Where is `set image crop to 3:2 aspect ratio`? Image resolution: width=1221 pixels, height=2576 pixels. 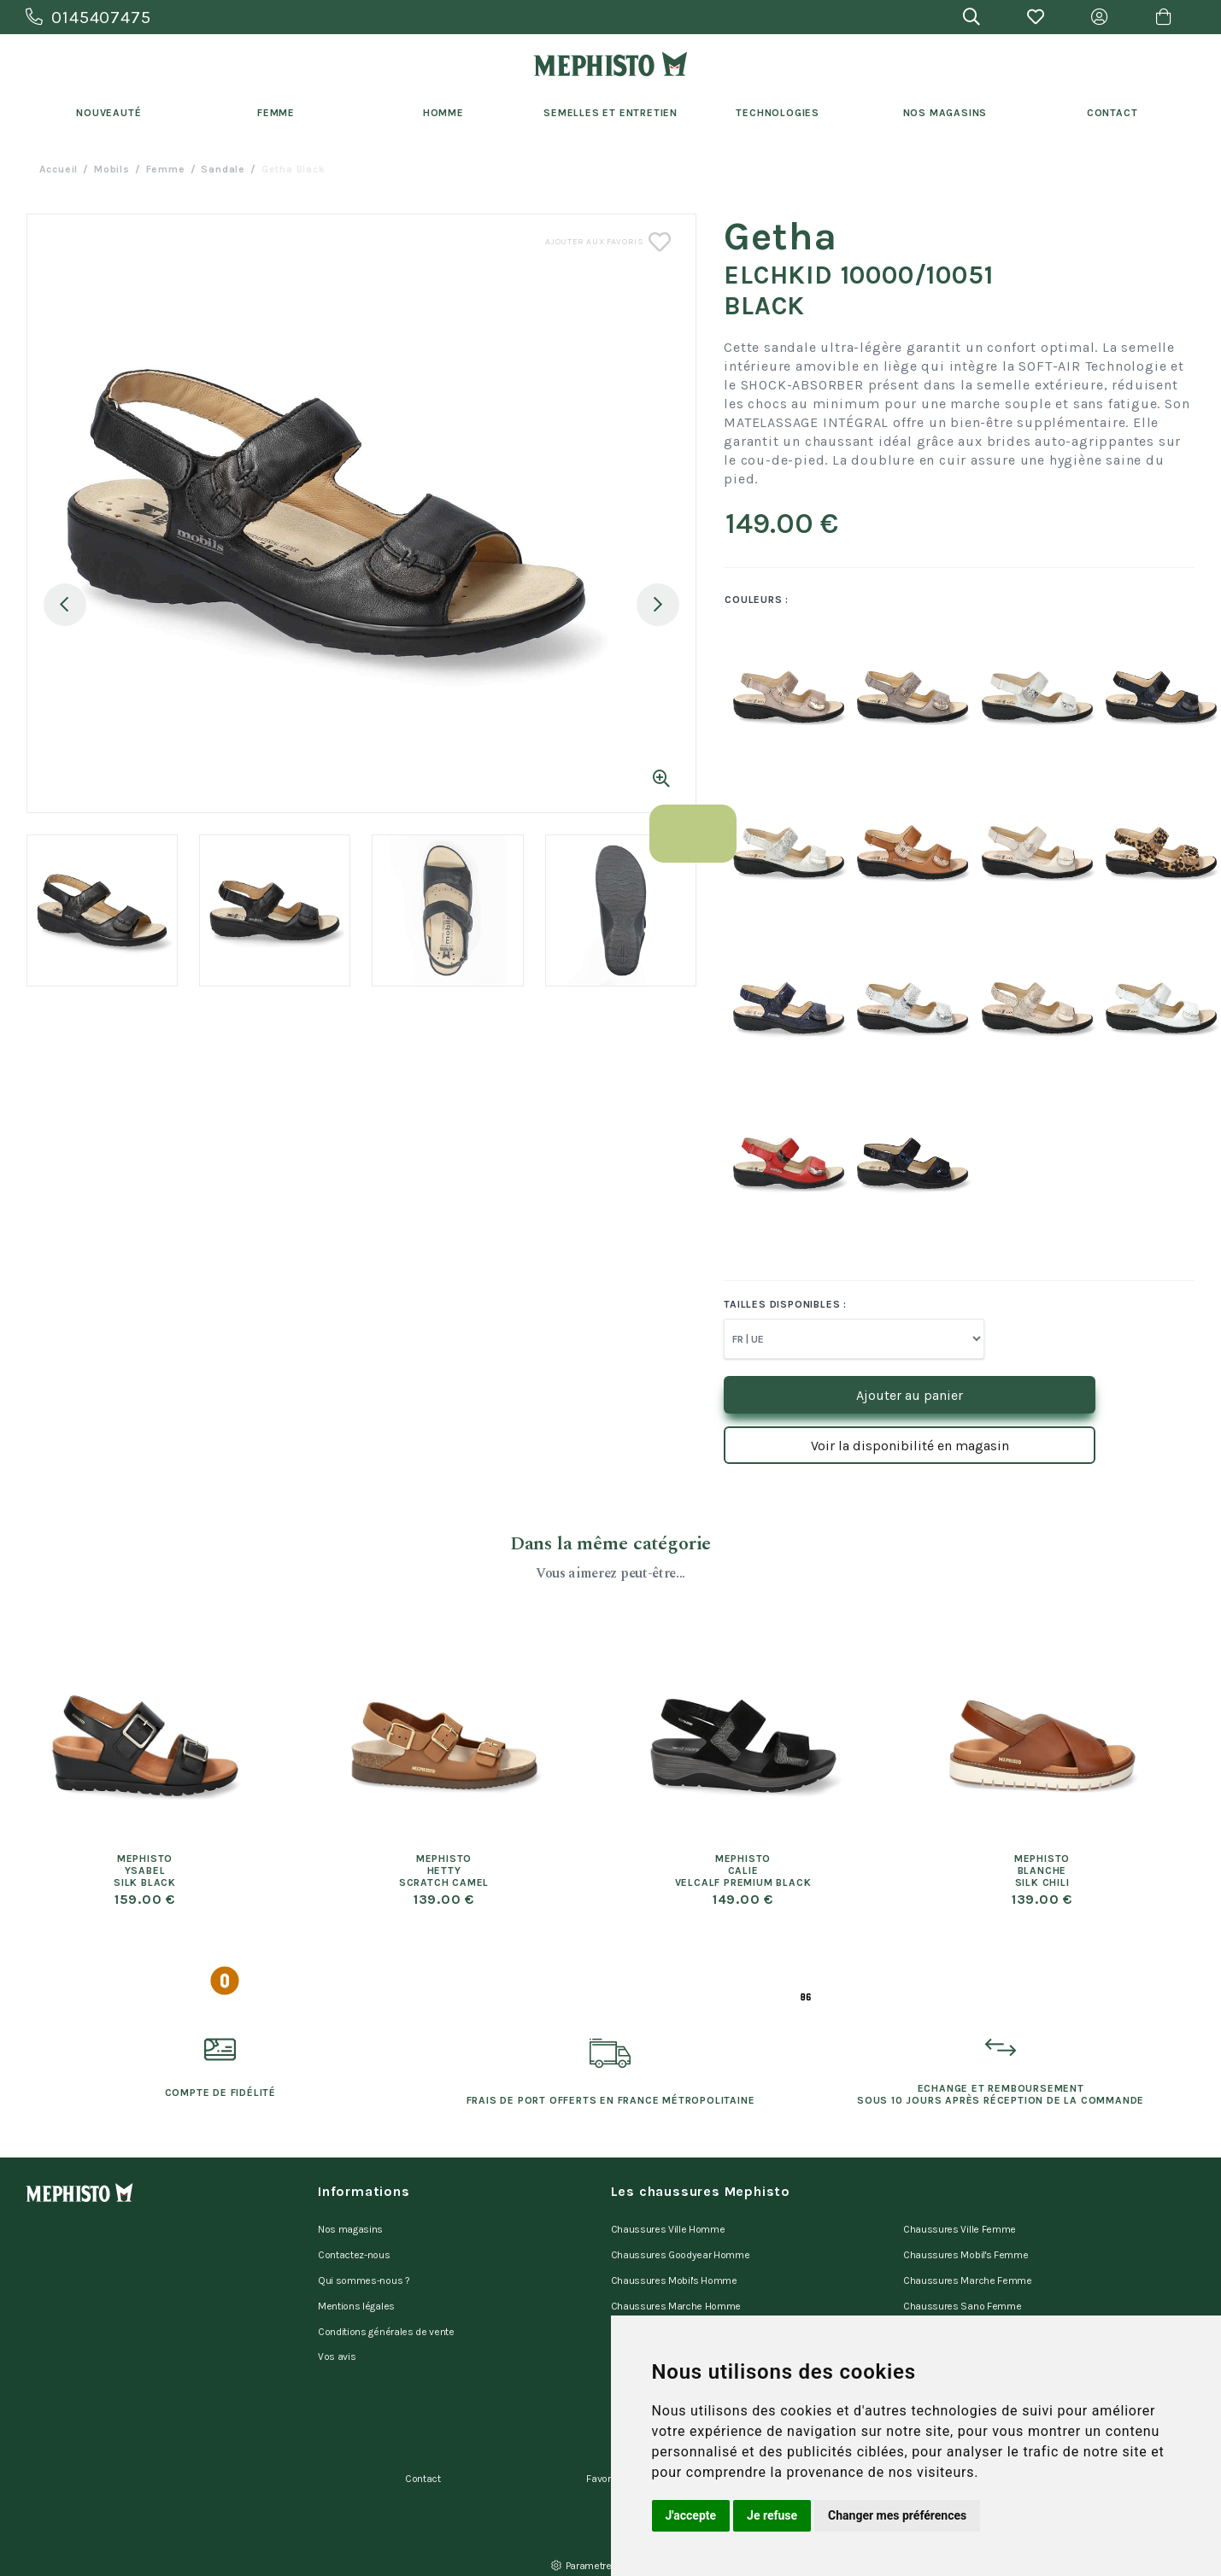 set image crop to 3:2 aspect ratio is located at coordinates (693, 834).